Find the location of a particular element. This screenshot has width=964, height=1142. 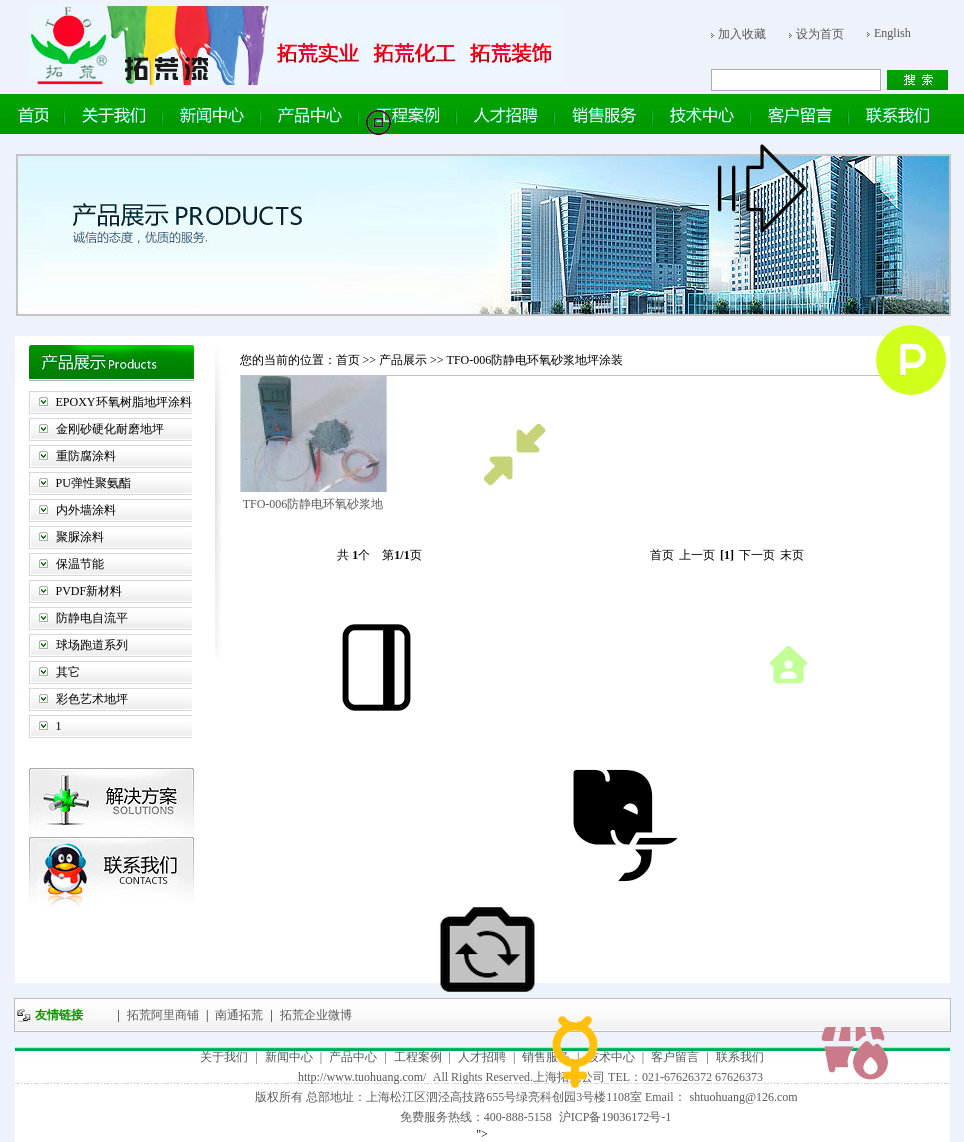

exit fullscreen mode is located at coordinates (514, 454).